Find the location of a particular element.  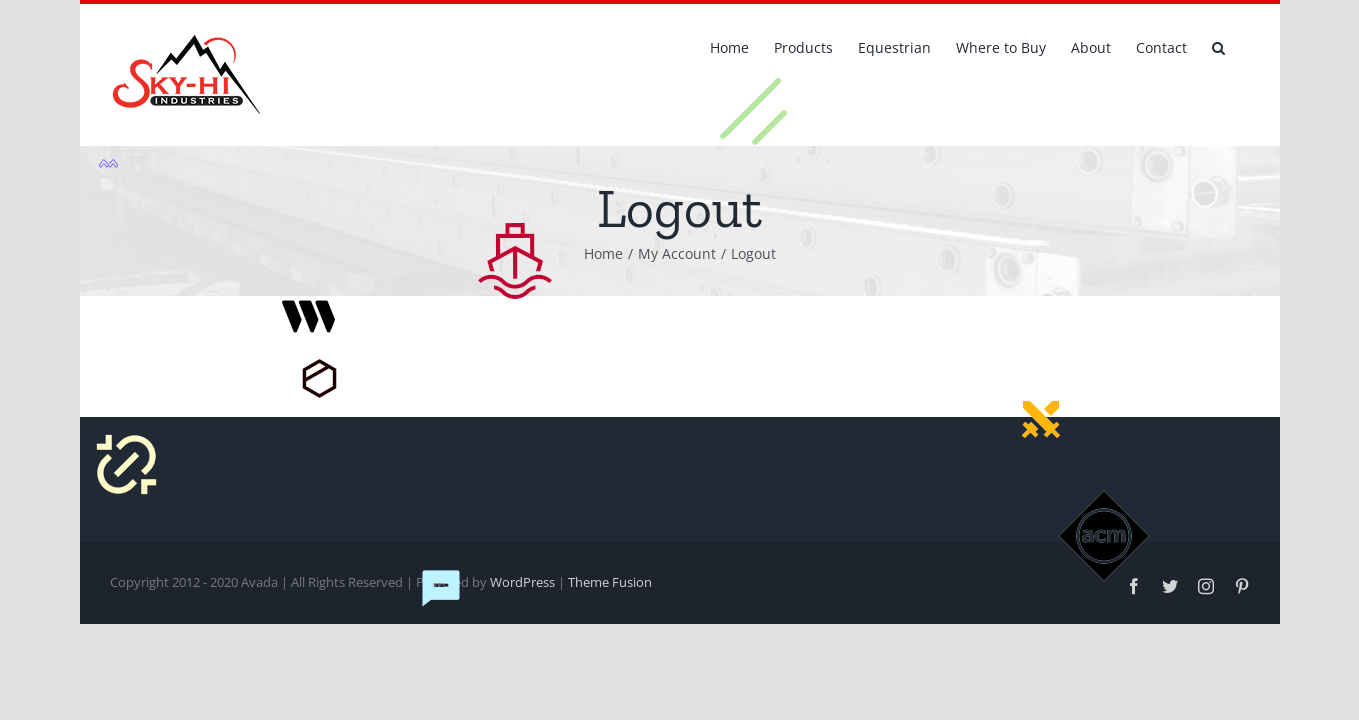

thirdweb platform logo is located at coordinates (308, 316).